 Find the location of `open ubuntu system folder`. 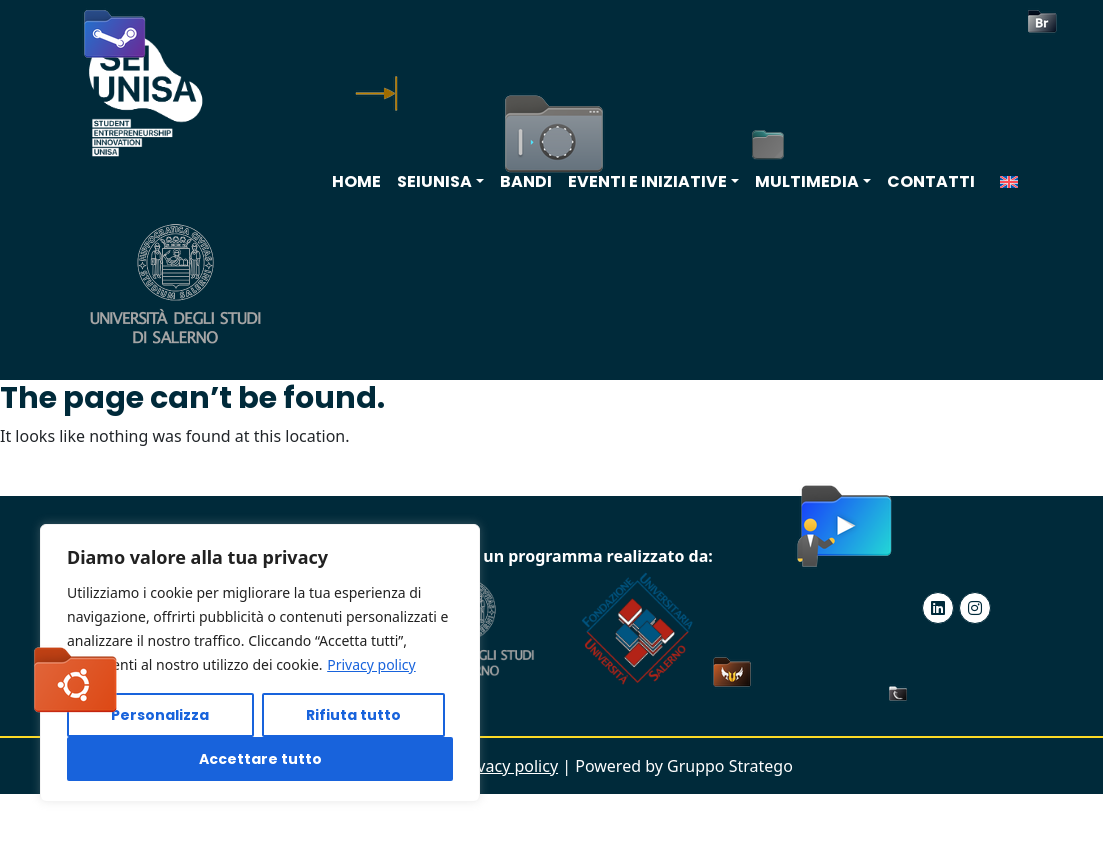

open ubuntu system folder is located at coordinates (75, 682).